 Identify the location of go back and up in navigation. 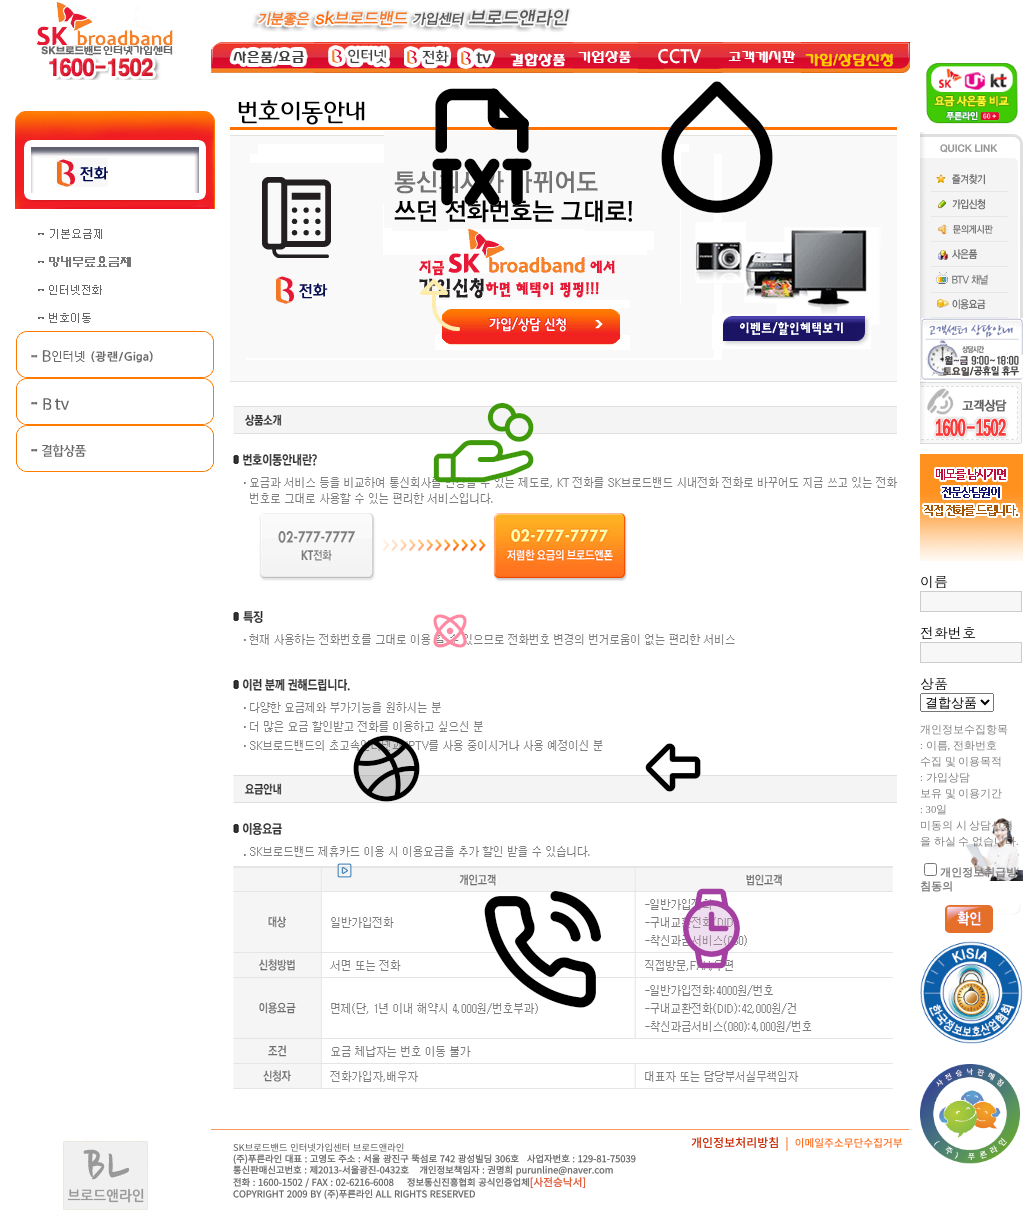
(440, 305).